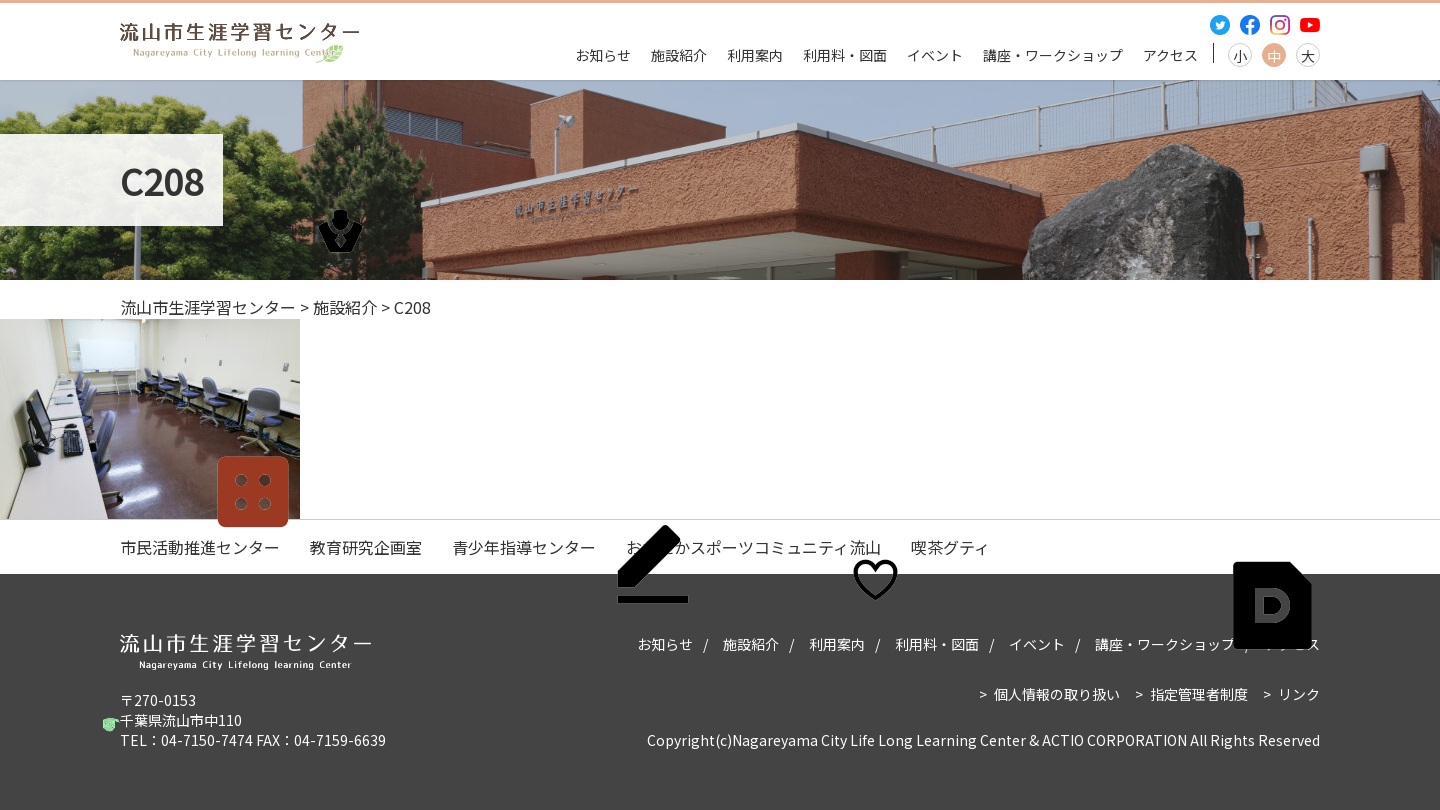 This screenshot has height=810, width=1440. I want to click on edit content or settings, so click(653, 564).